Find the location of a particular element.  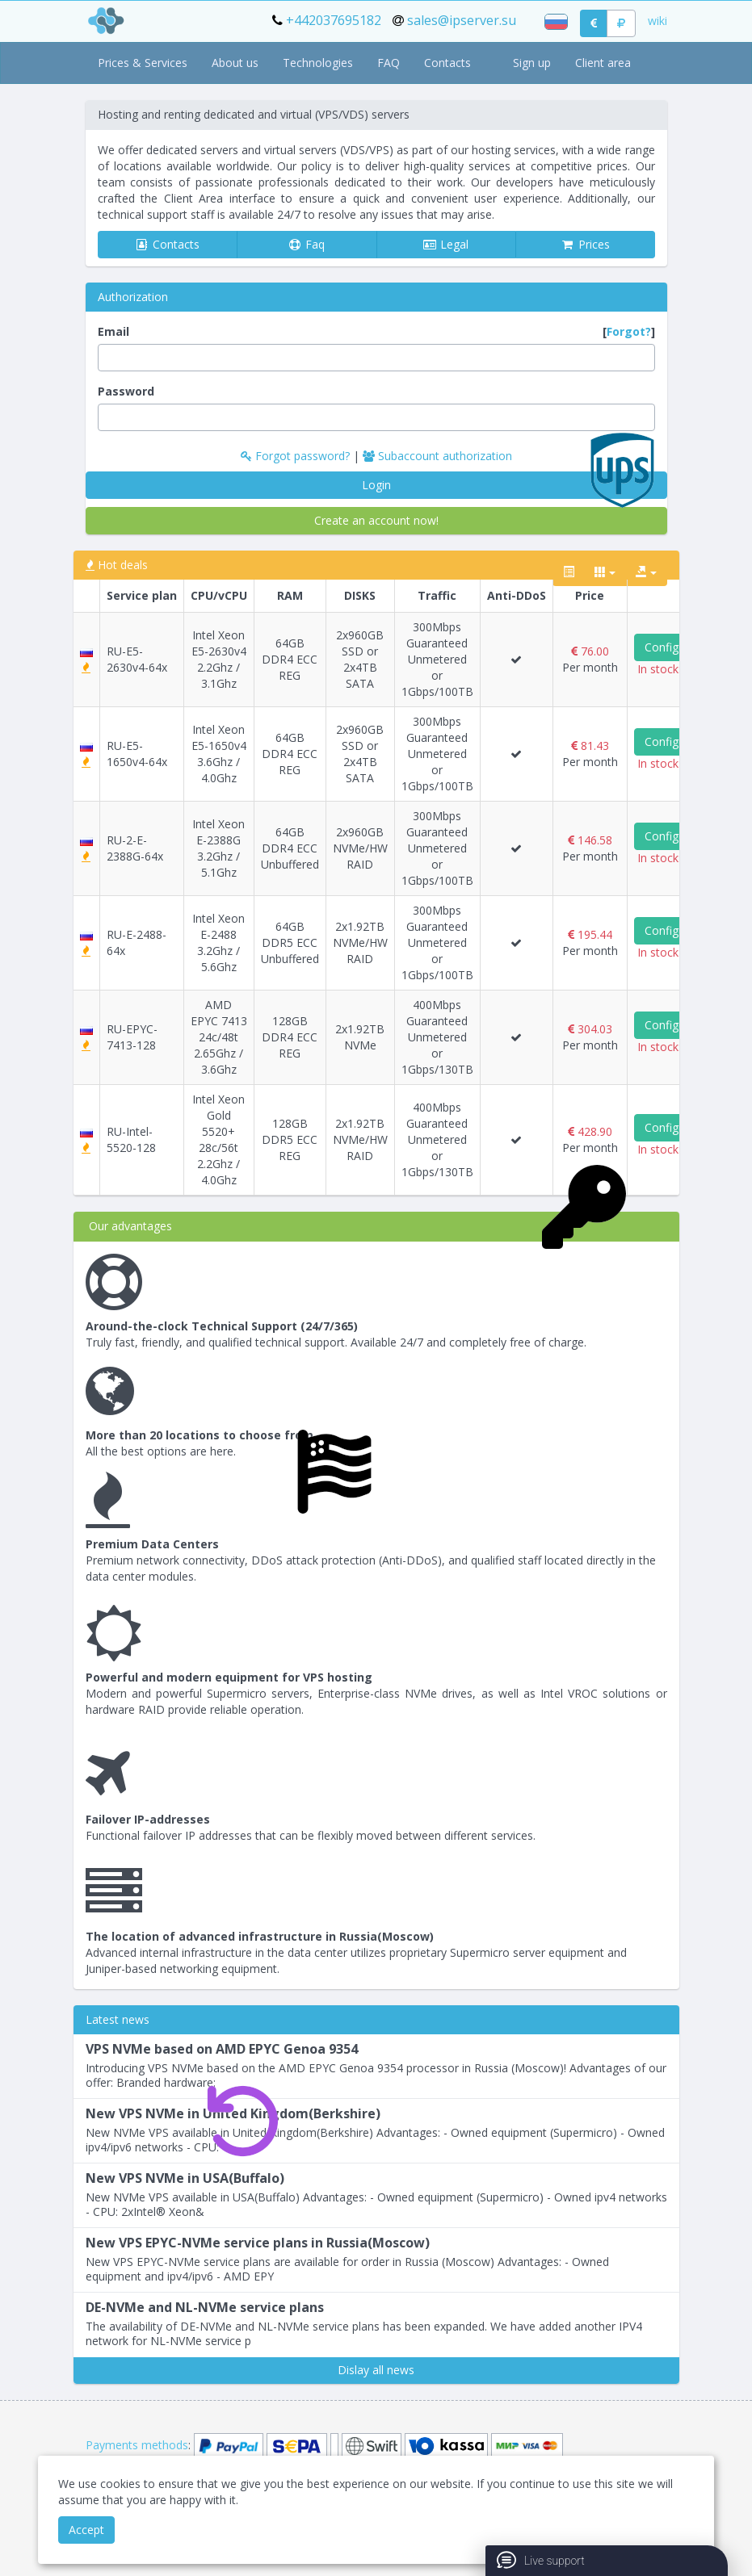

undo the last action is located at coordinates (242, 2121).